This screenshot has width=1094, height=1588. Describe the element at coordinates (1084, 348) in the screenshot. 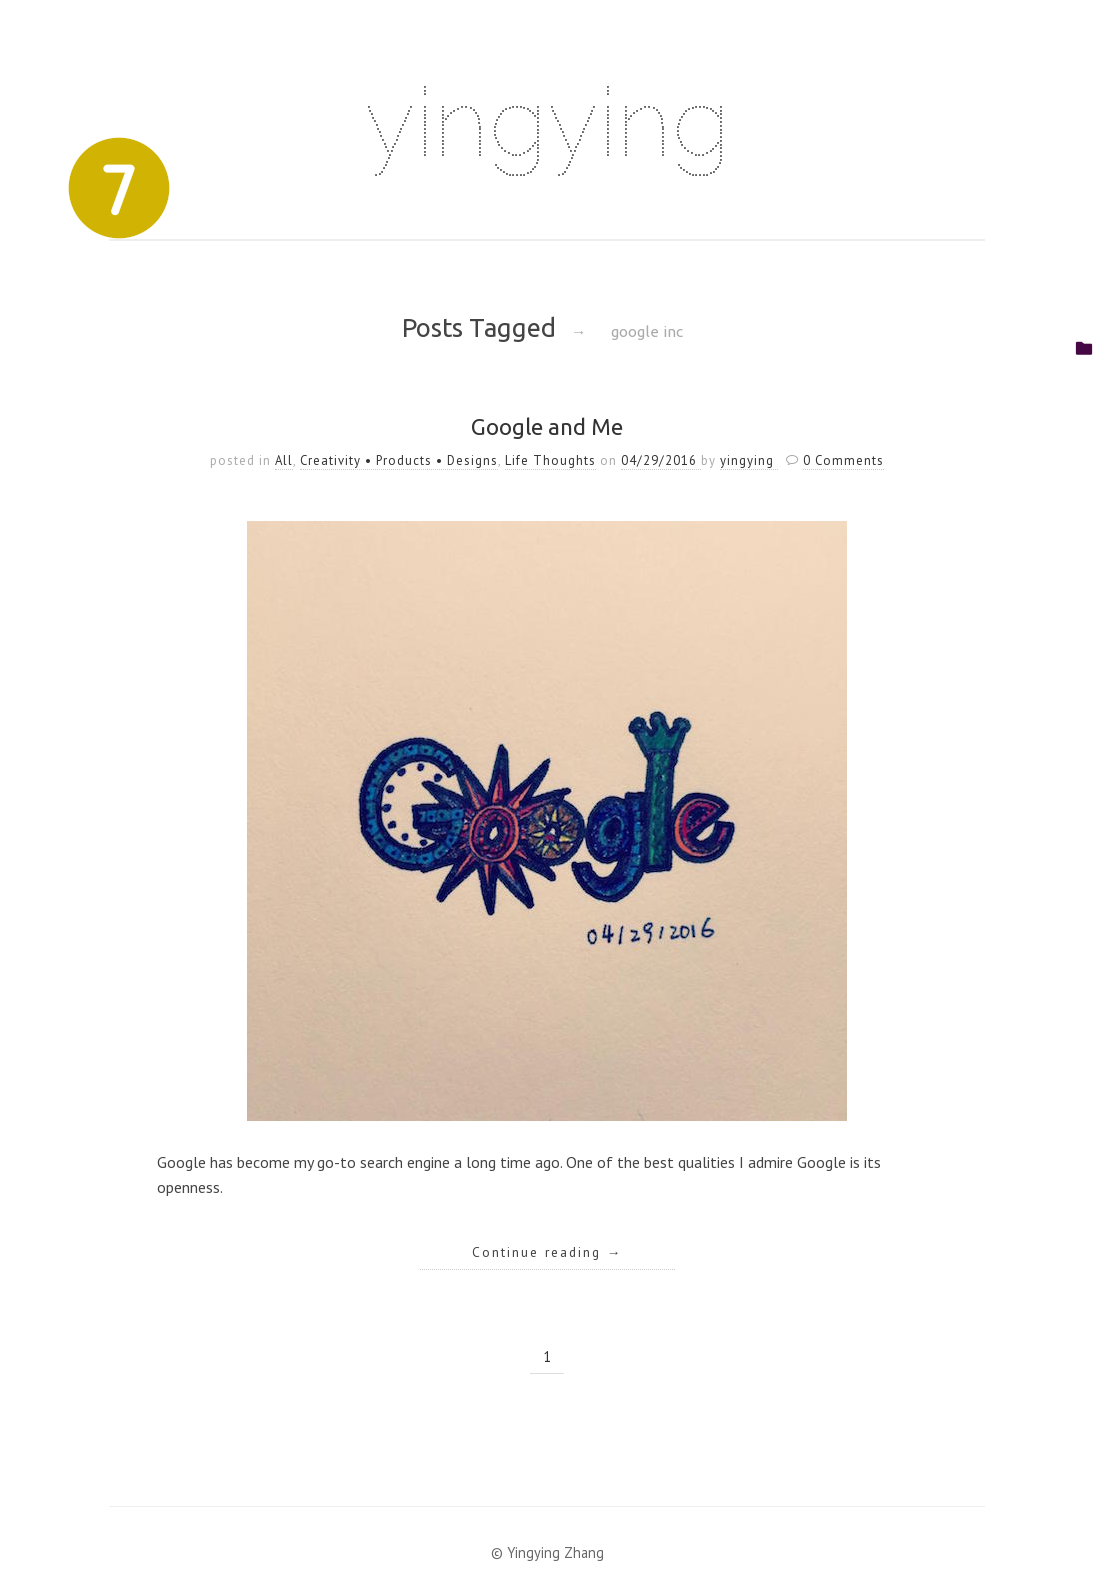

I see `open a folder to view its contents` at that location.